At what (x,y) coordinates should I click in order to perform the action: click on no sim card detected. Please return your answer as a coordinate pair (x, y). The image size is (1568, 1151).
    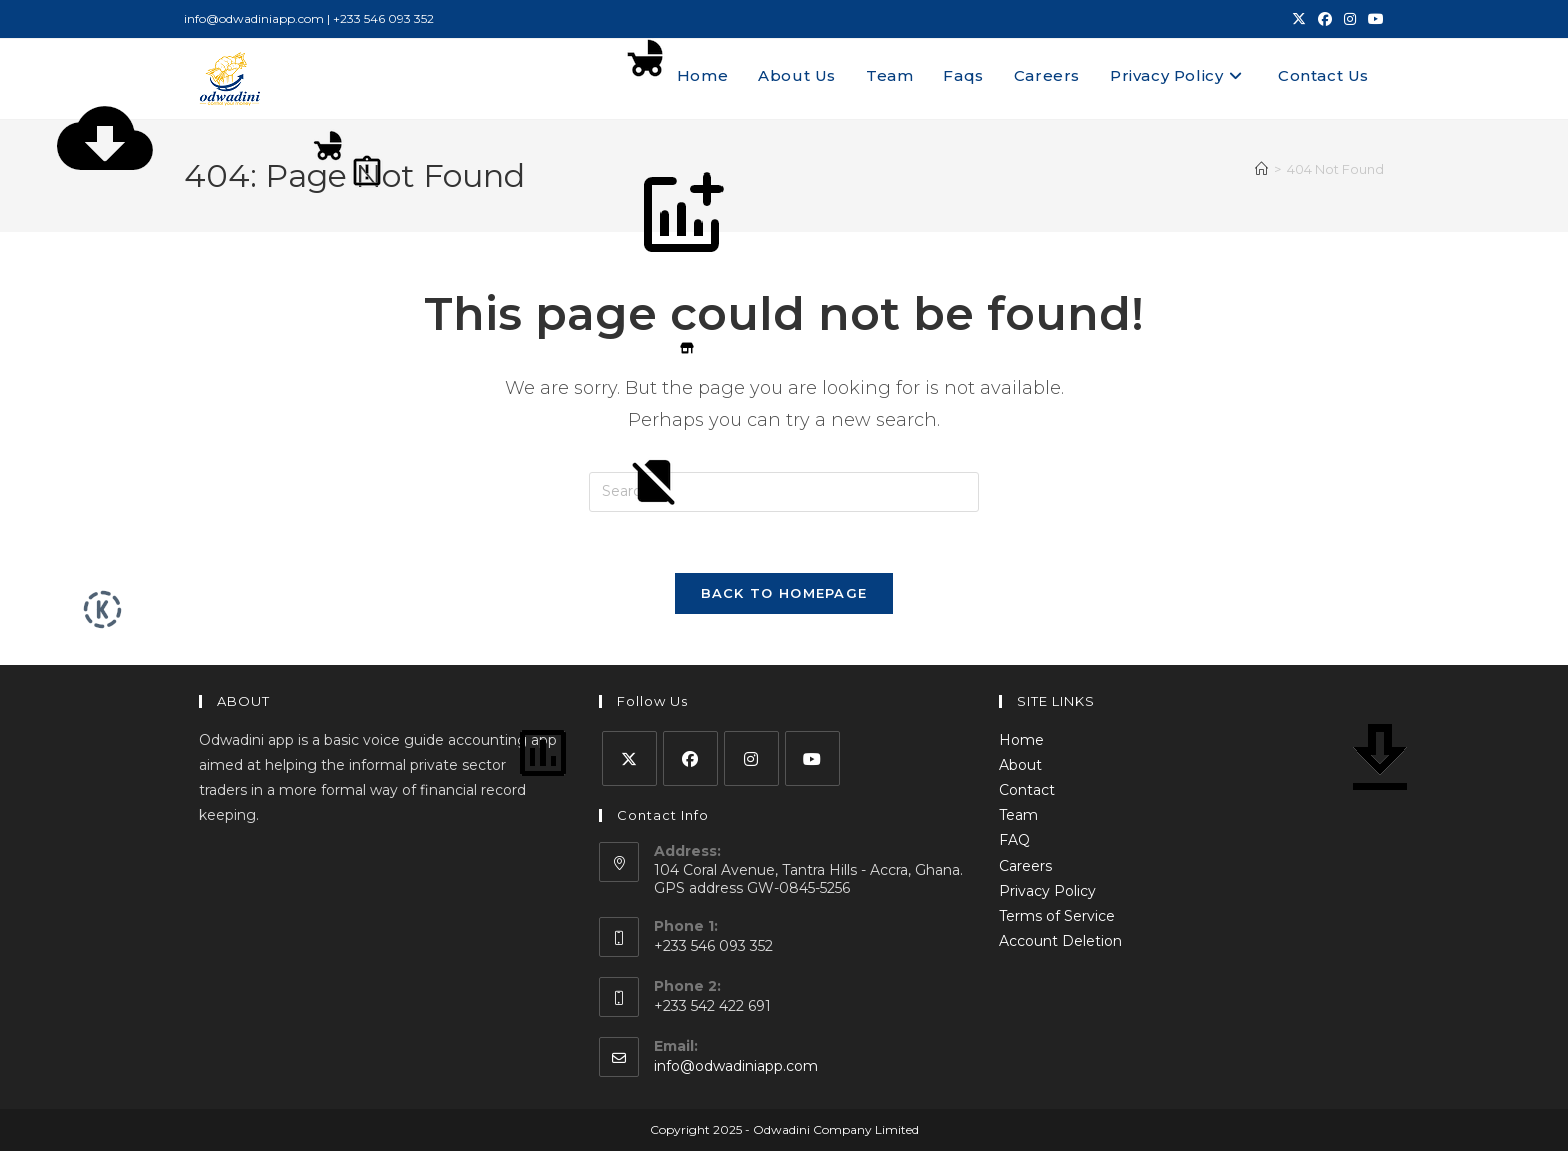
    Looking at the image, I should click on (654, 481).